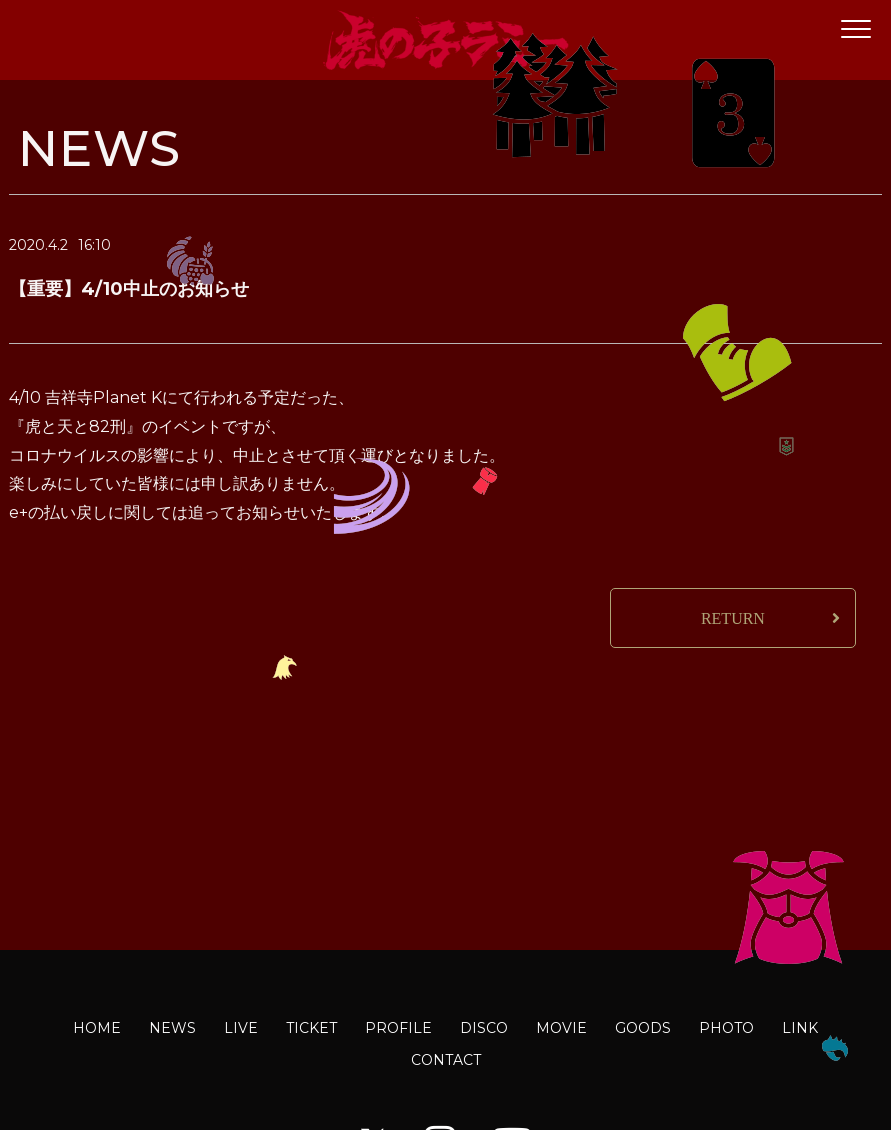 The height and width of the screenshot is (1130, 891). What do you see at coordinates (737, 350) in the screenshot?
I see `indicates walking or movement ability` at bounding box center [737, 350].